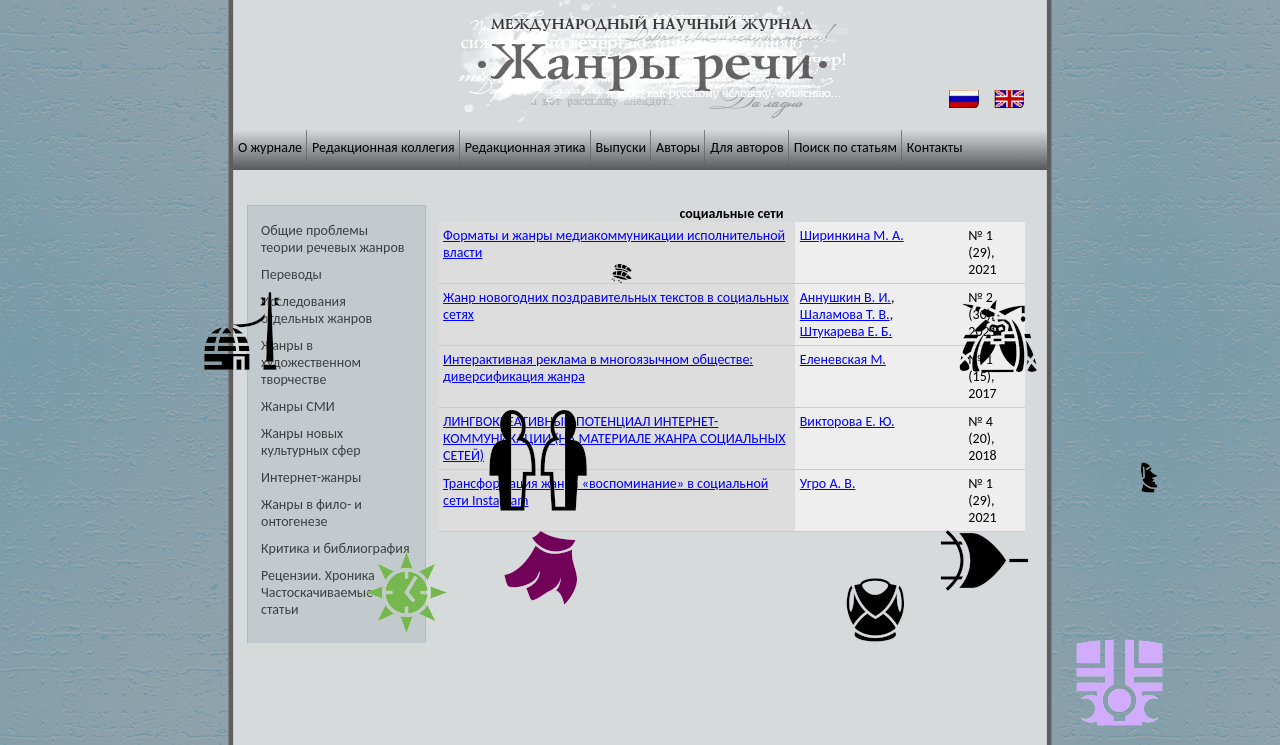 The width and height of the screenshot is (1280, 745). I want to click on access goblin camp location in game, so click(997, 333).